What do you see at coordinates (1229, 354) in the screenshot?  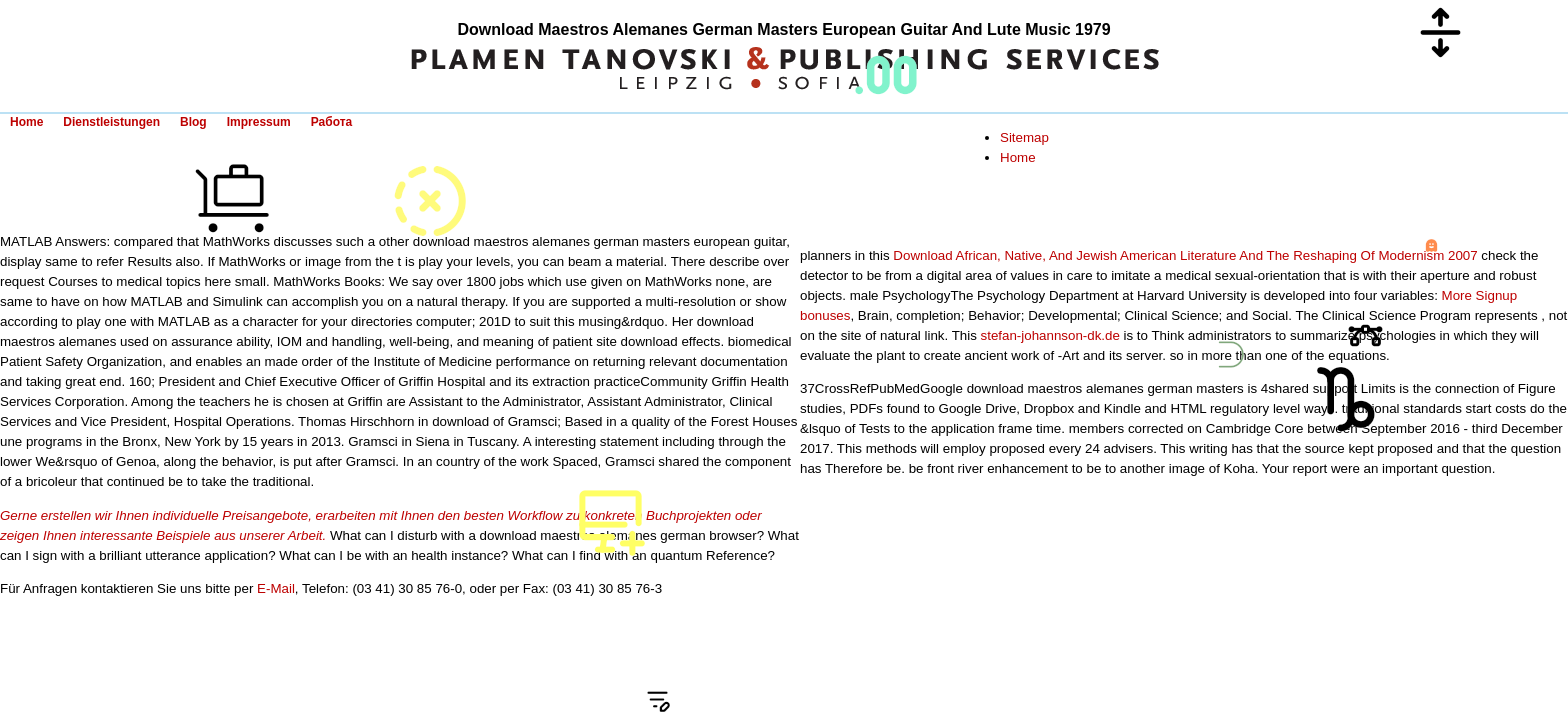 I see `indicates a proper superset relationship in mathematical notation` at bounding box center [1229, 354].